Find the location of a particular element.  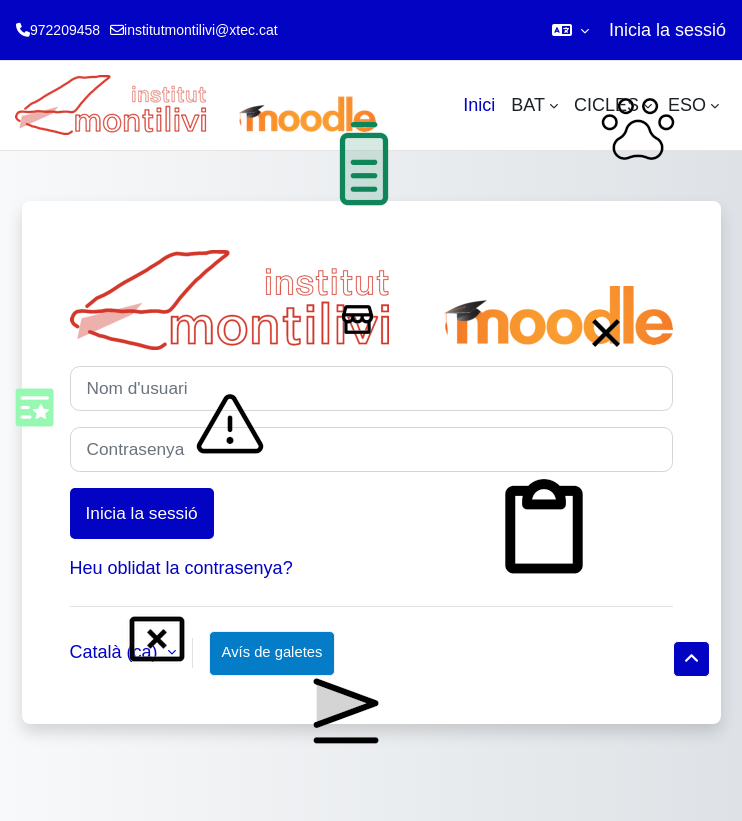

access pet-related features or settings is located at coordinates (638, 129).